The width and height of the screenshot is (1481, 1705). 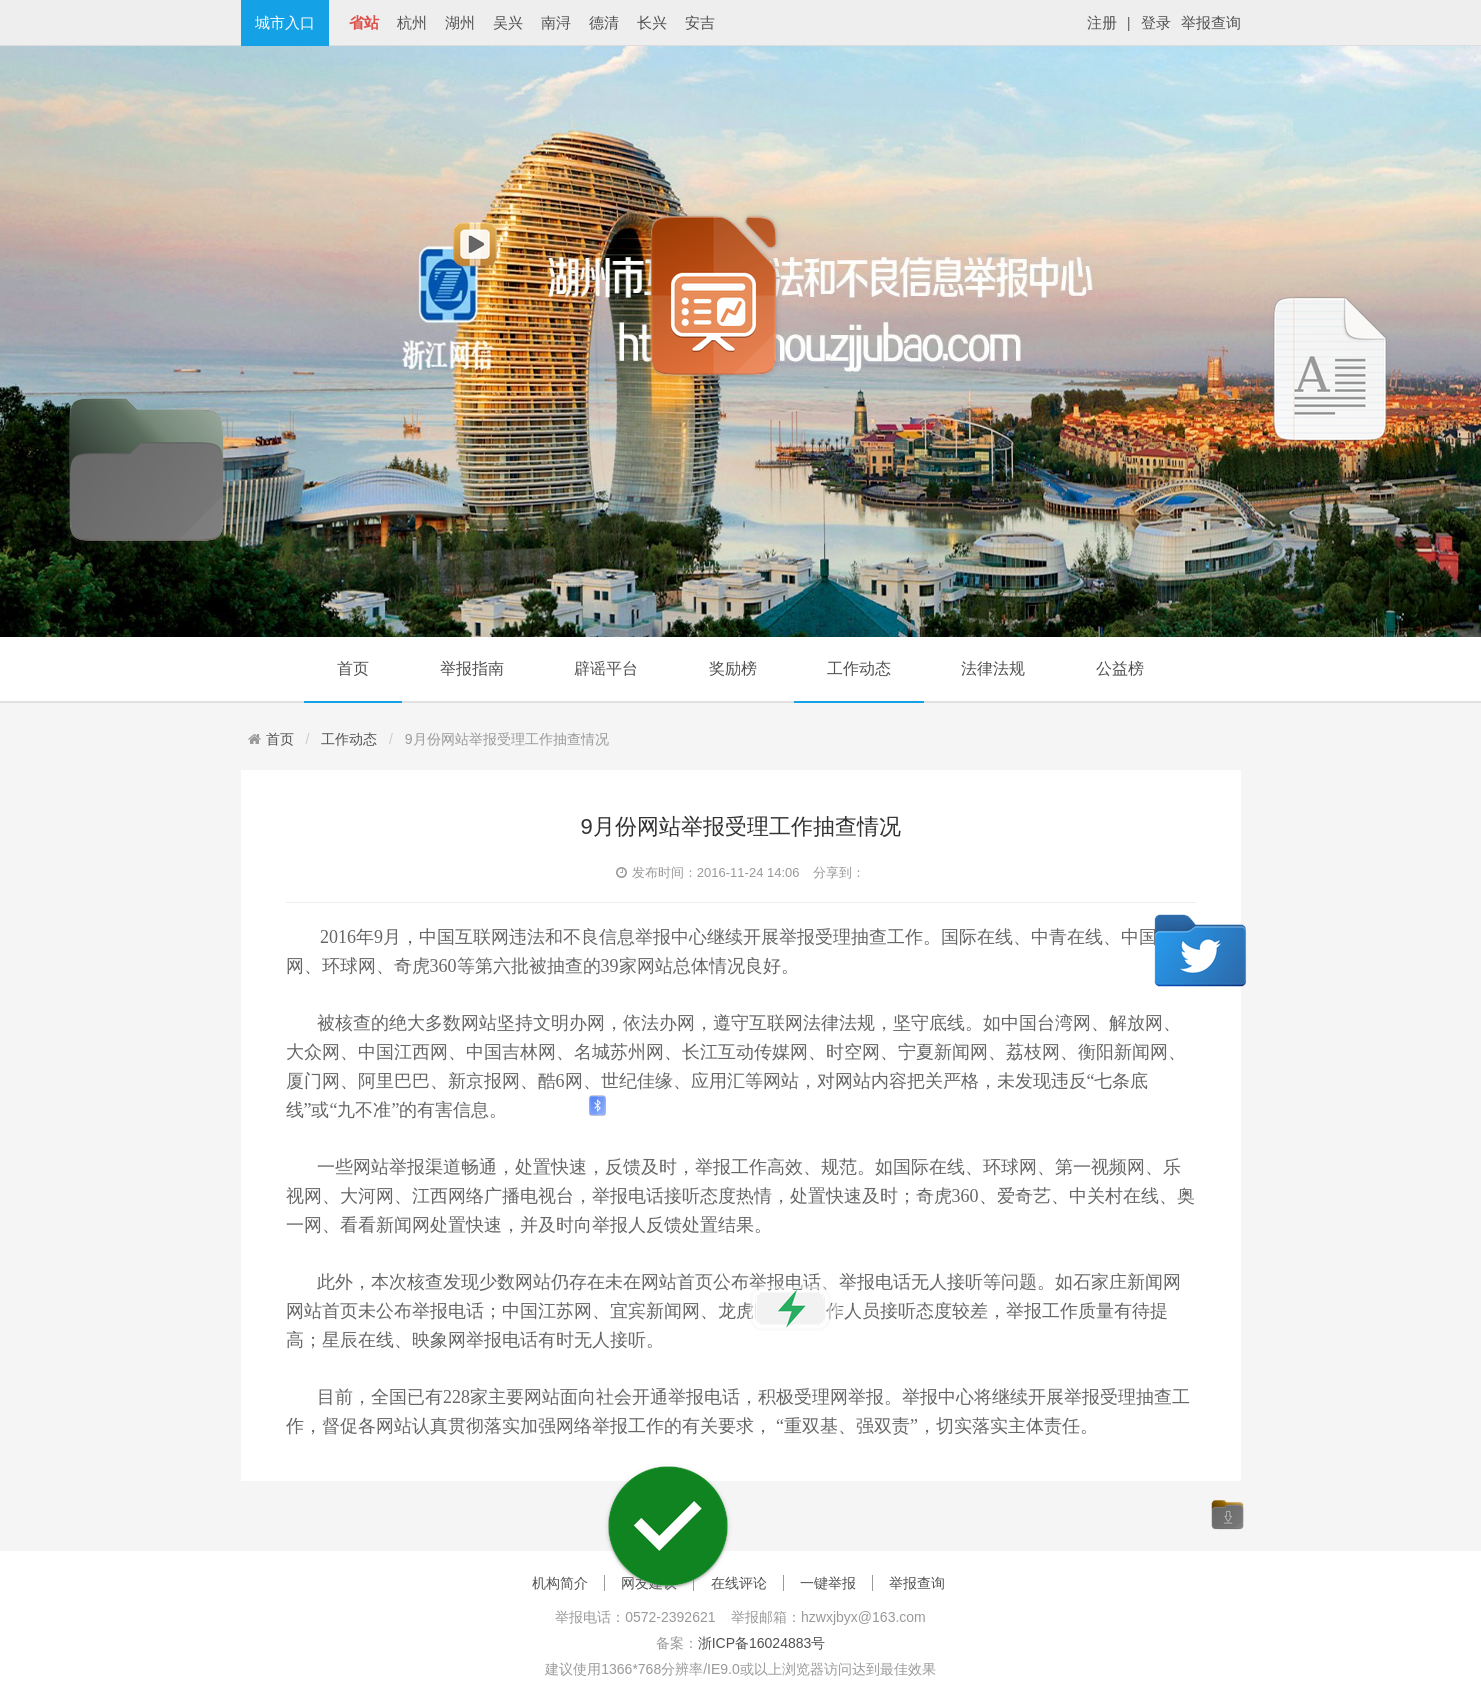 What do you see at coordinates (597, 1105) in the screenshot?
I see `access bluetooth settings` at bounding box center [597, 1105].